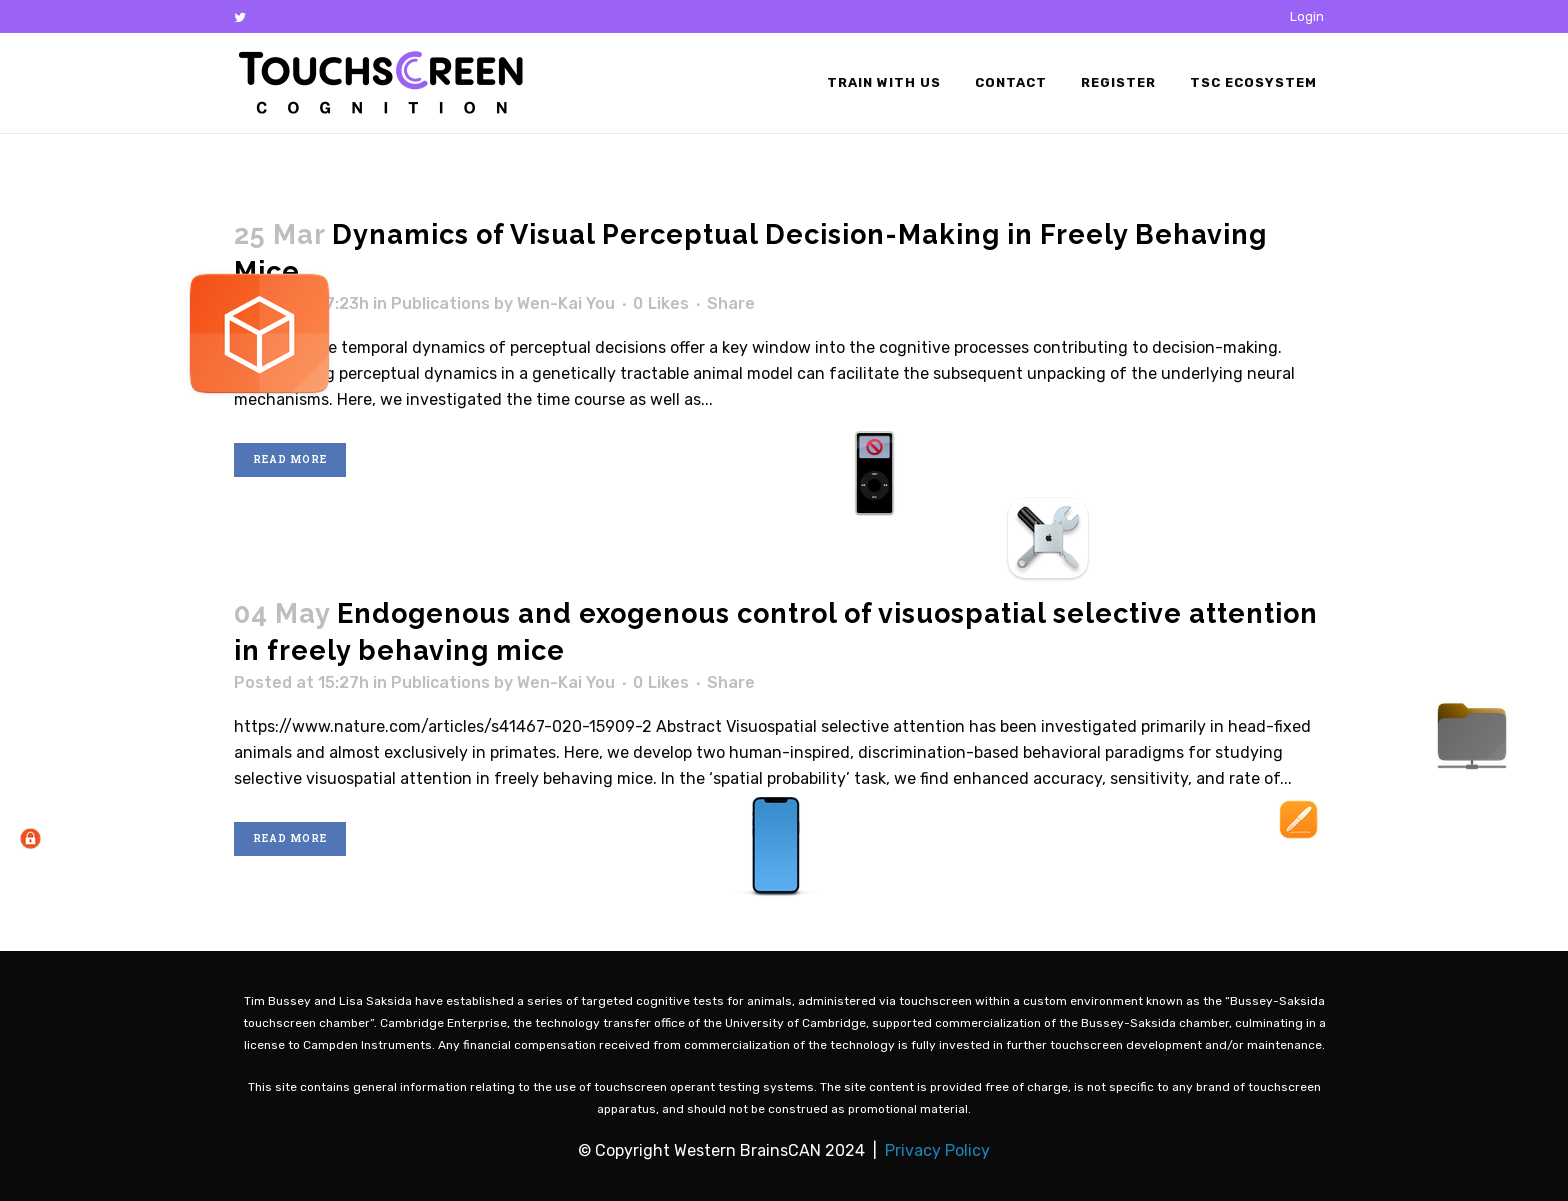 Image resolution: width=1568 pixels, height=1201 pixels. What do you see at coordinates (1048, 538) in the screenshot?
I see `manage expansion card and slot settings` at bounding box center [1048, 538].